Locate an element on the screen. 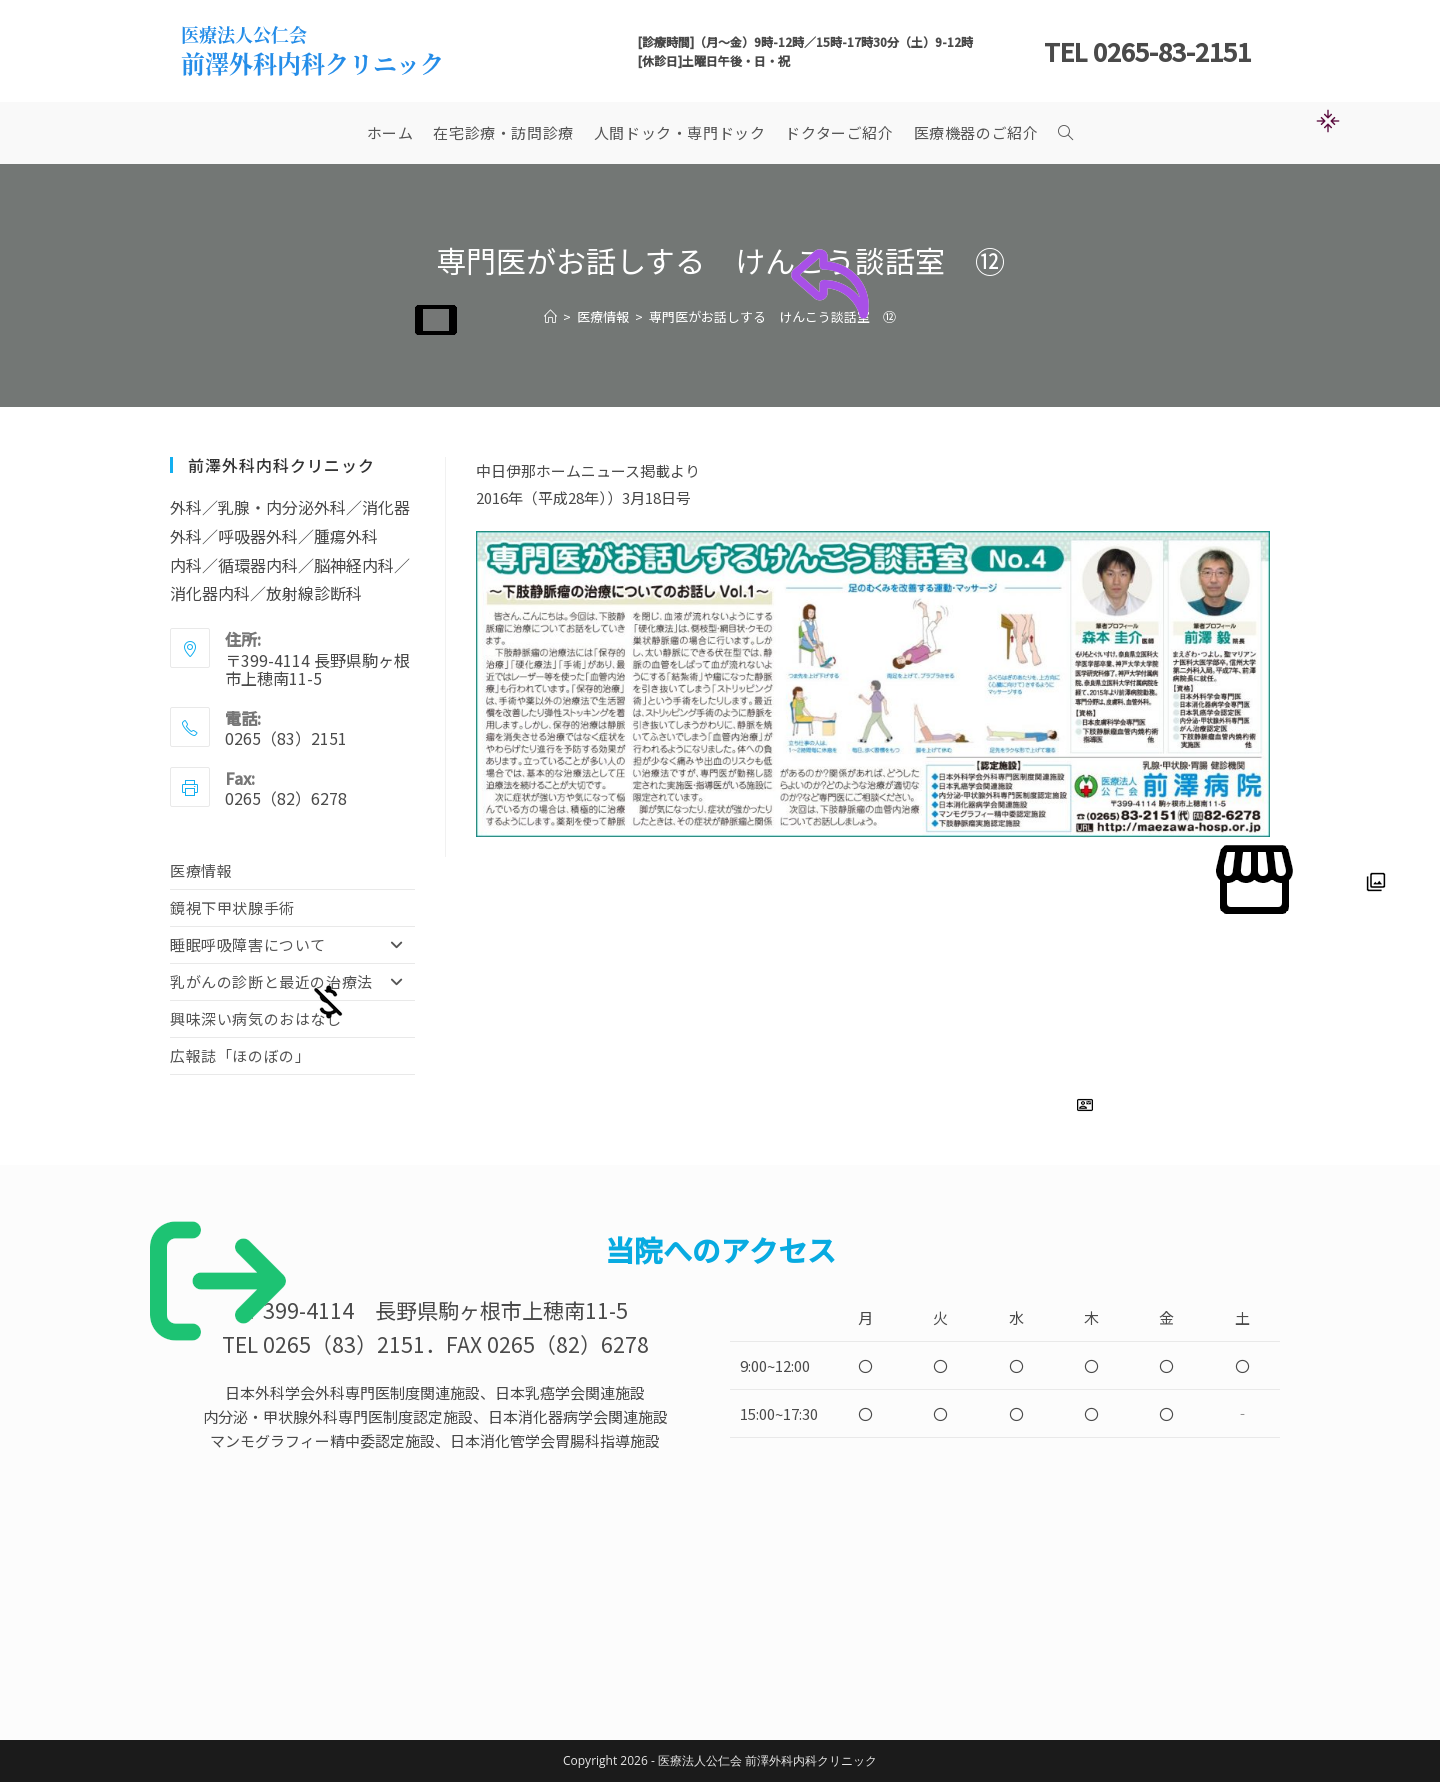  sign out of your account is located at coordinates (218, 1281).